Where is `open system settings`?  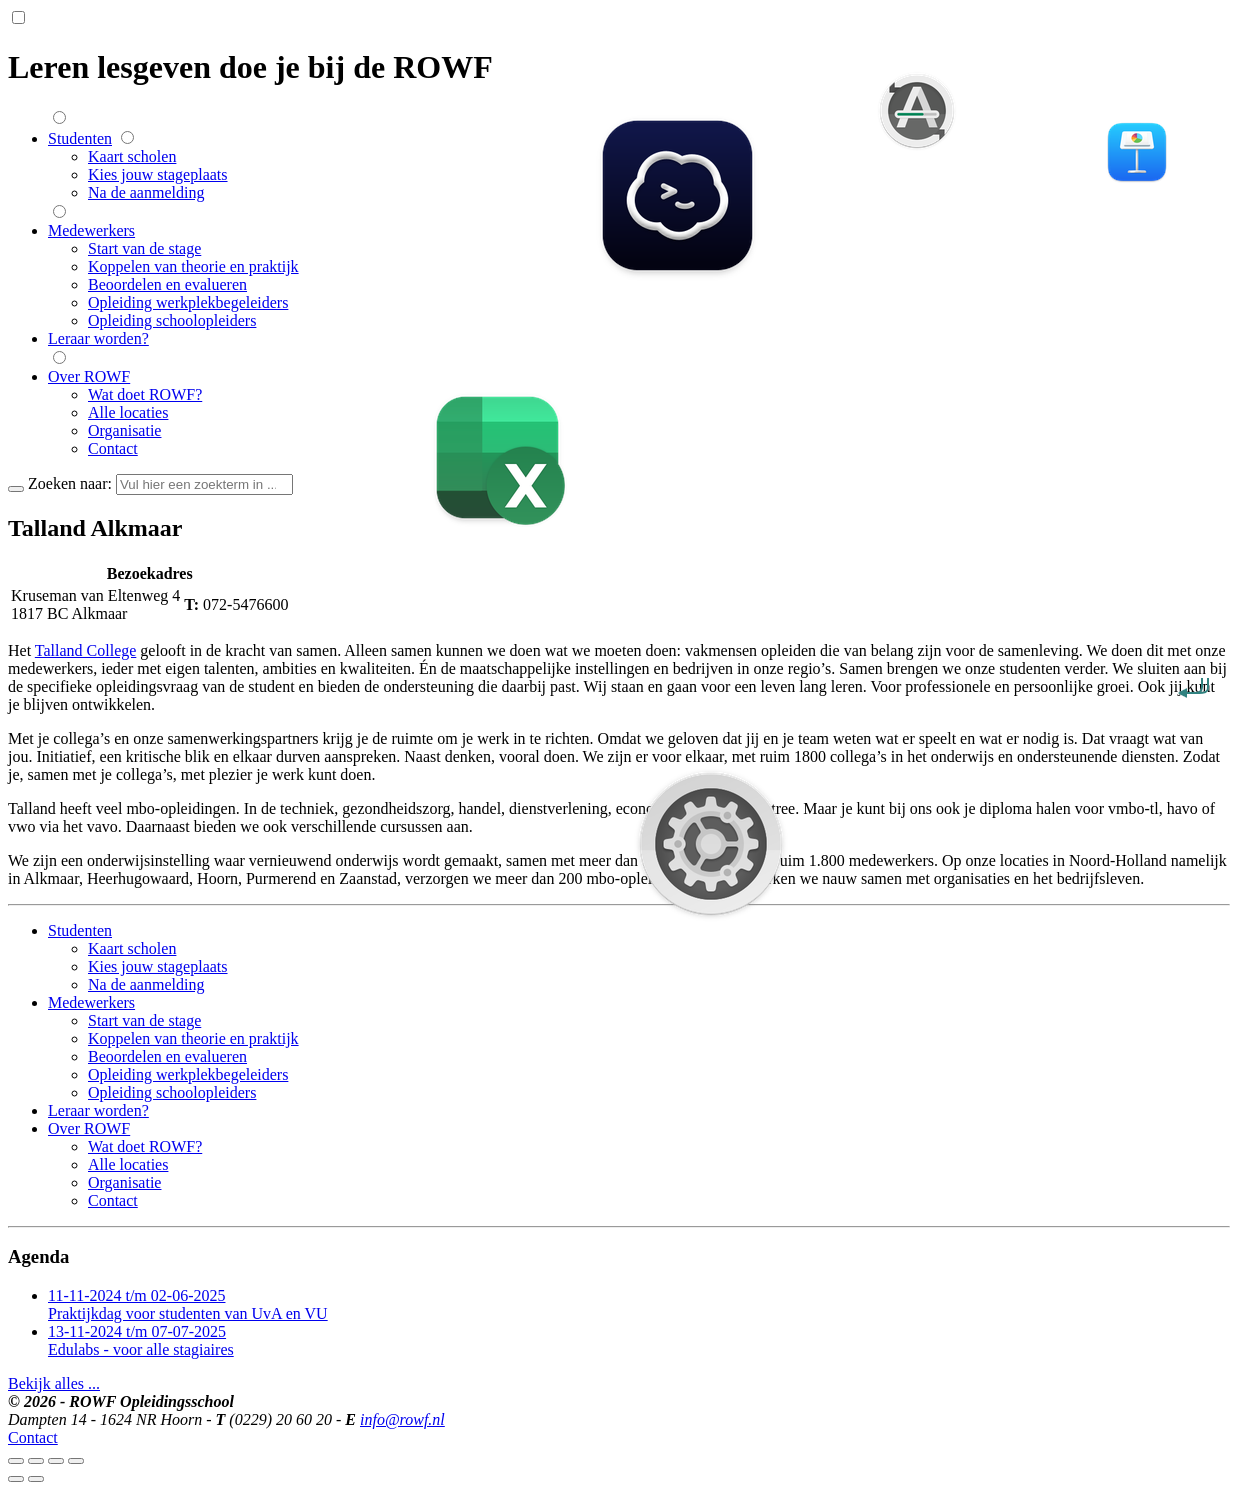
open system settings is located at coordinates (711, 844).